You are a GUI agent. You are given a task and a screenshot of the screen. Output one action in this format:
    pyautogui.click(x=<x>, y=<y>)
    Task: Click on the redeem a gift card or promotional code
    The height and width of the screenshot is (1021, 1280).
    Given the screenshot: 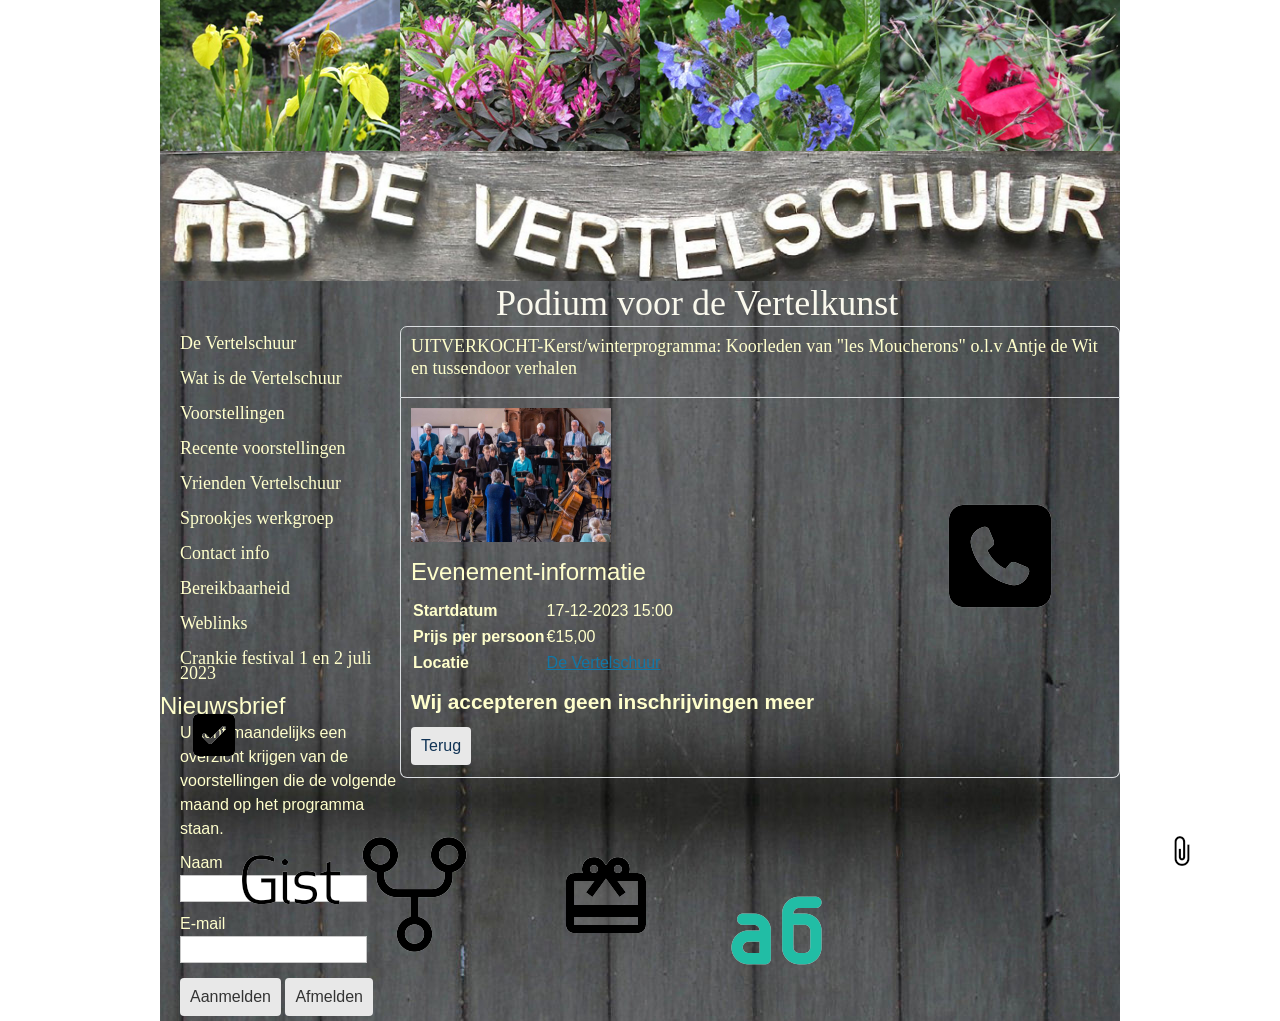 What is the action you would take?
    pyautogui.click(x=606, y=897)
    